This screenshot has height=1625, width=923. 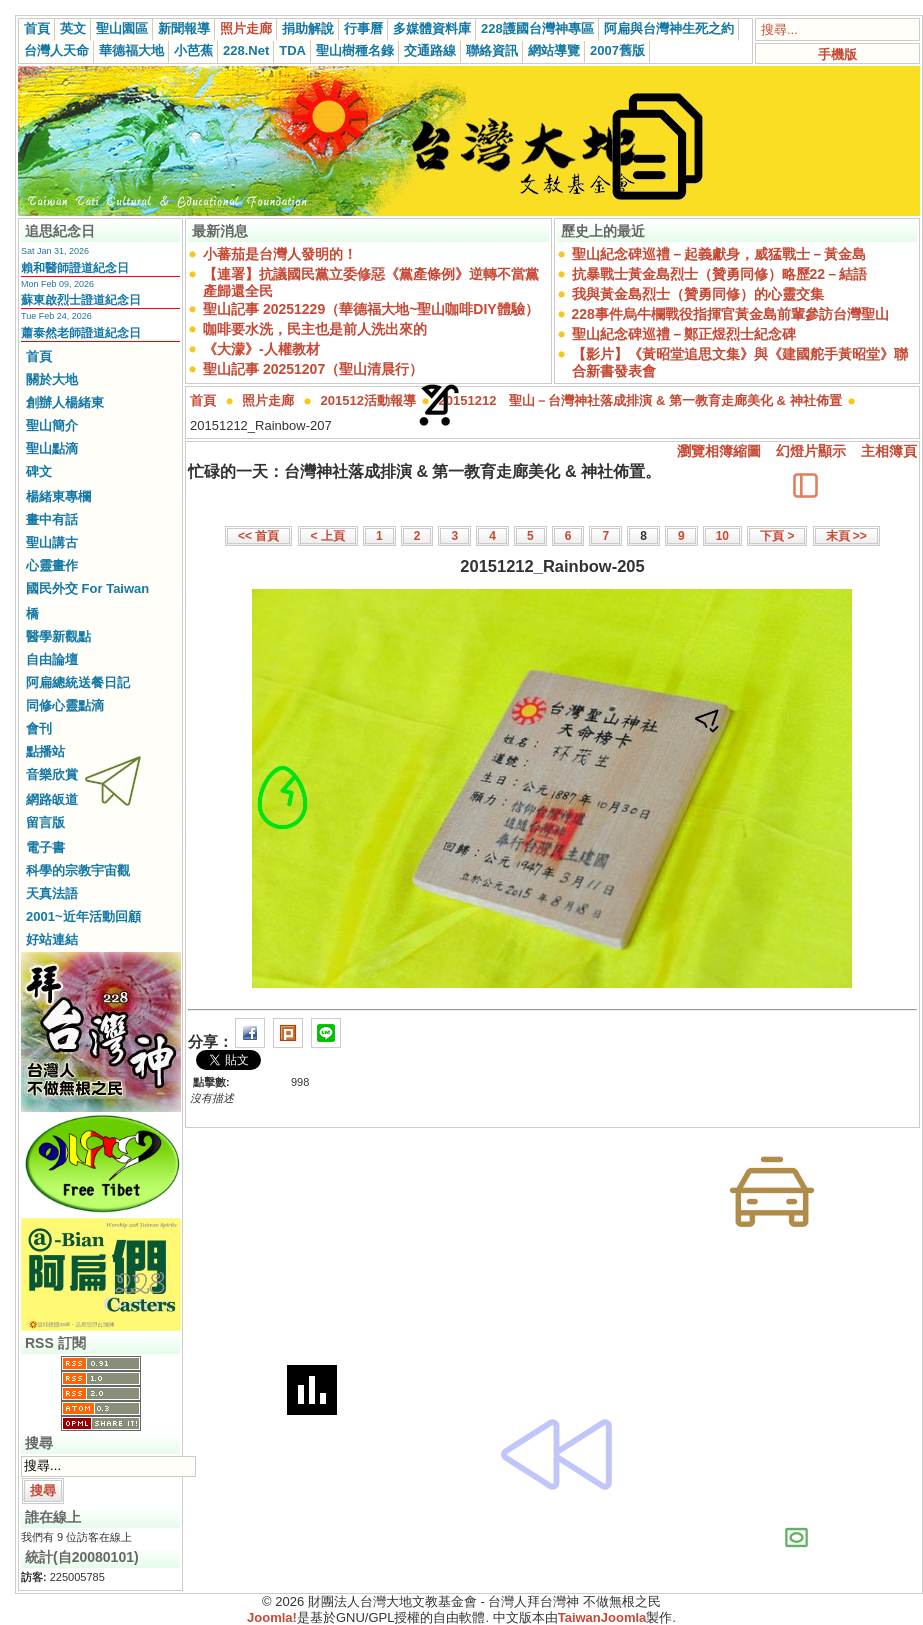 What do you see at coordinates (772, 1196) in the screenshot?
I see `indicates police or emergency services` at bounding box center [772, 1196].